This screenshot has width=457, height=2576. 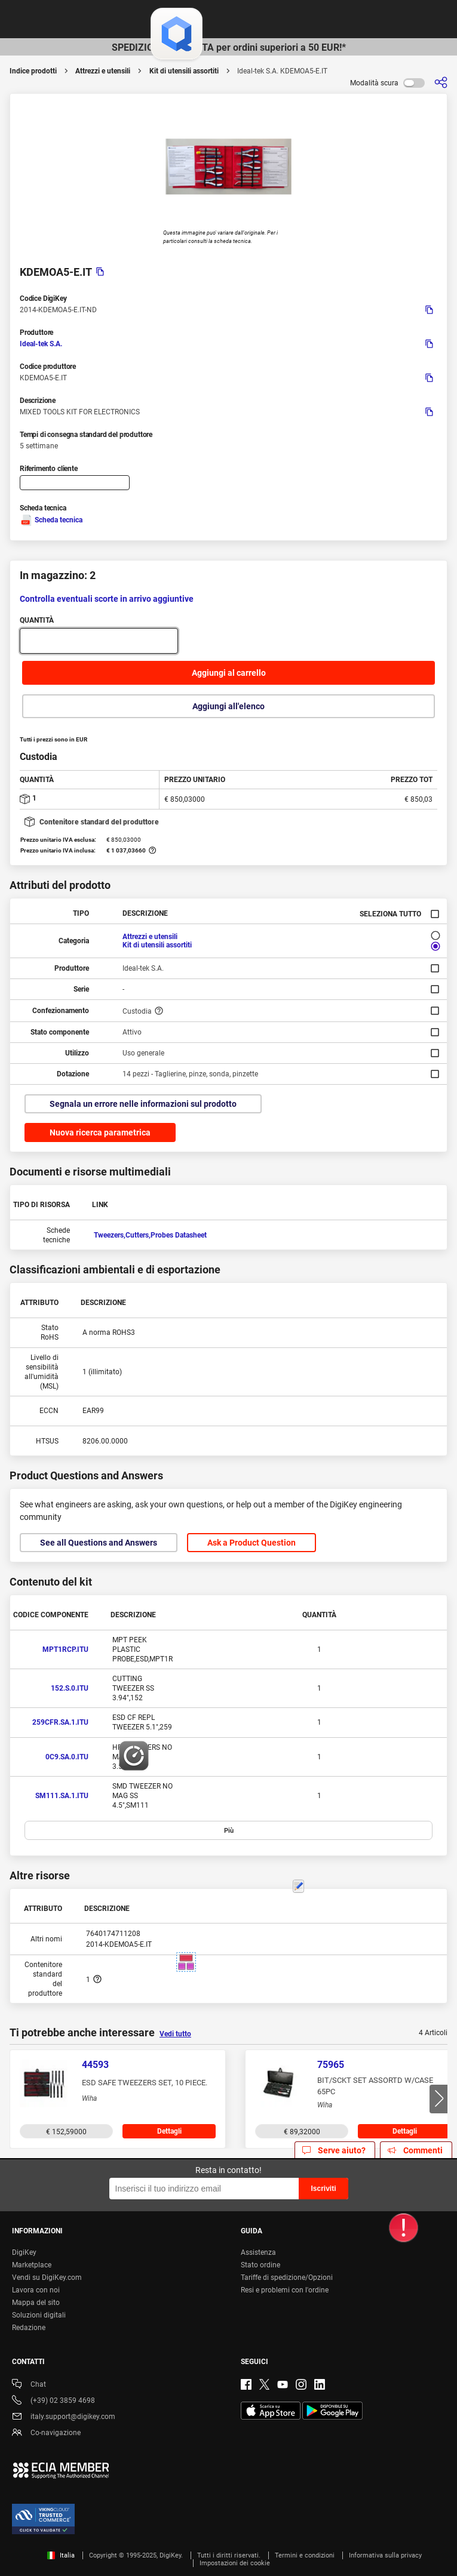 What do you see at coordinates (186, 1962) in the screenshot?
I see `select all items in the current view` at bounding box center [186, 1962].